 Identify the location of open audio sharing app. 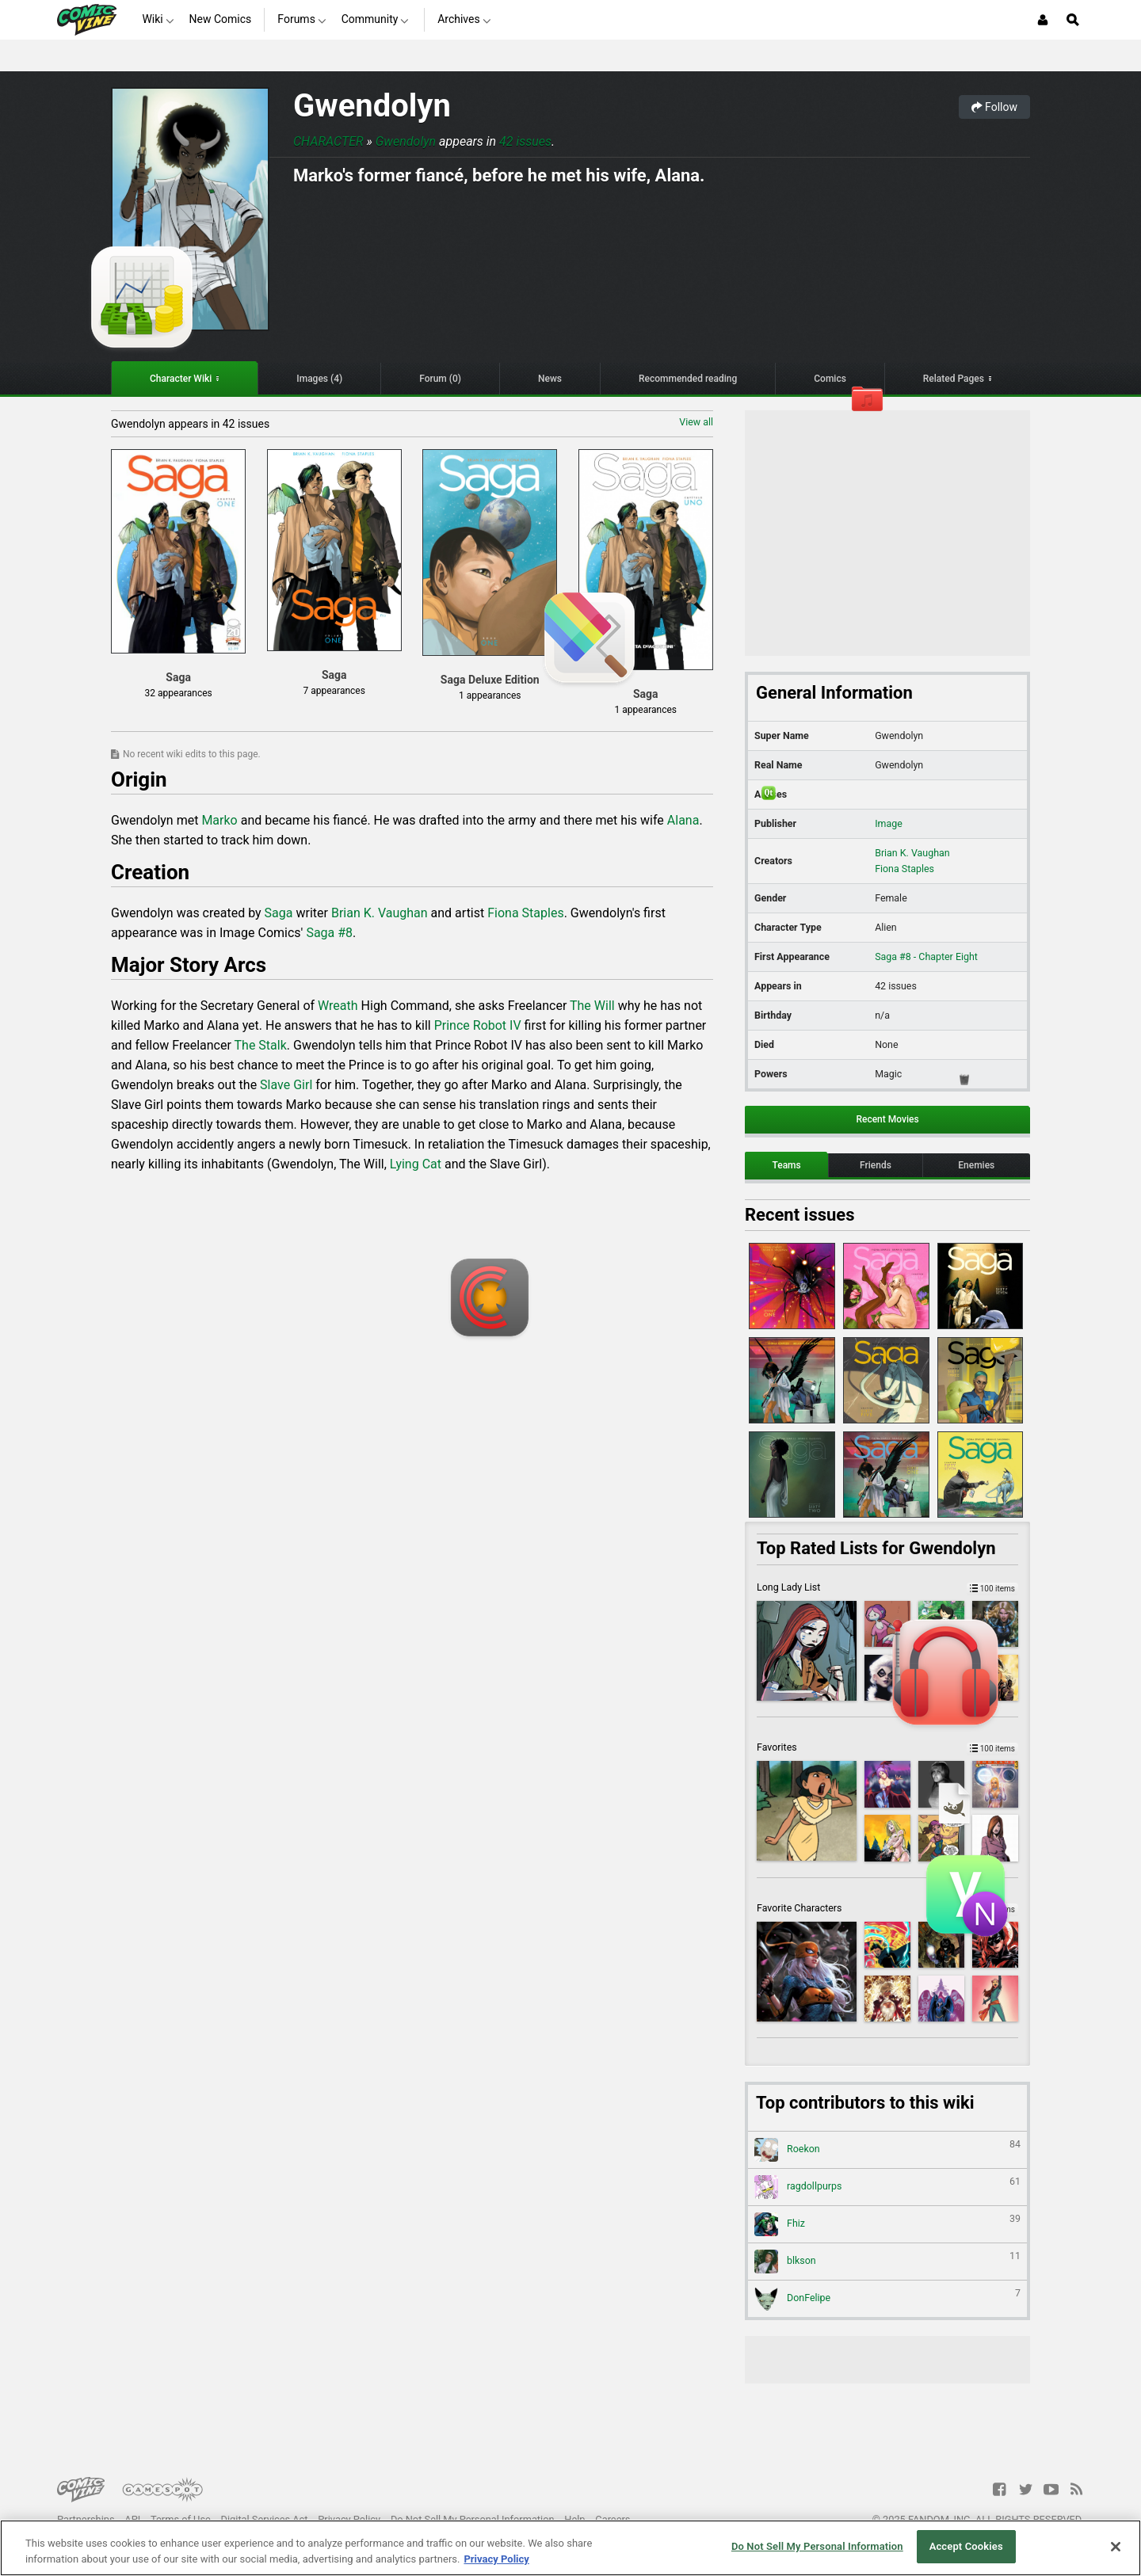
(945, 1672).